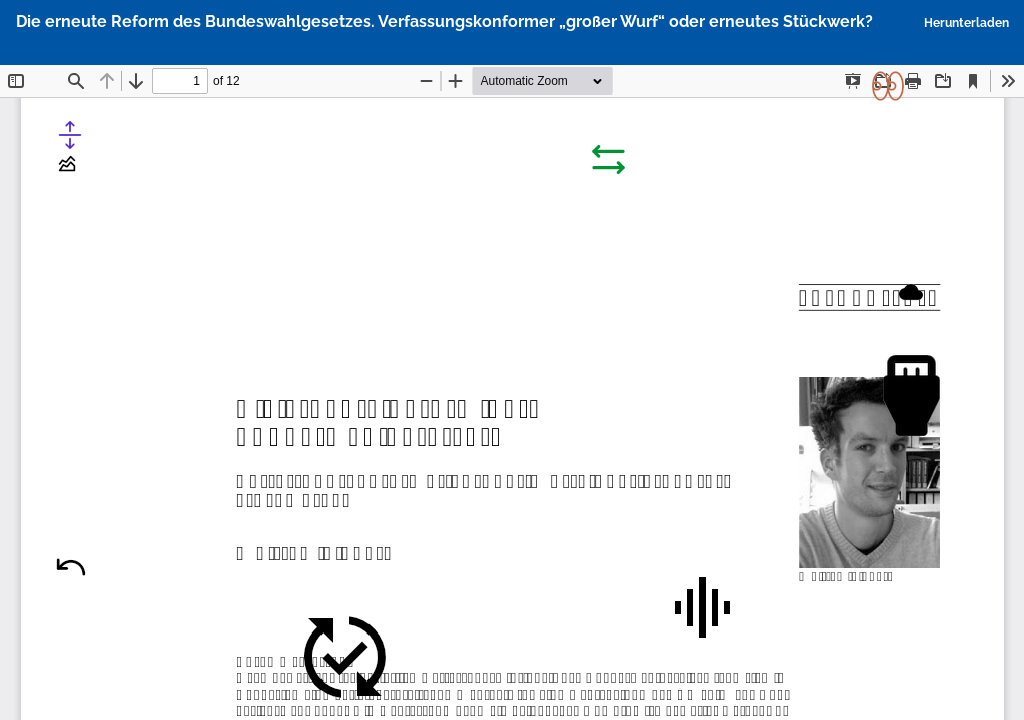  What do you see at coordinates (608, 159) in the screenshot?
I see `swap or exchange items` at bounding box center [608, 159].